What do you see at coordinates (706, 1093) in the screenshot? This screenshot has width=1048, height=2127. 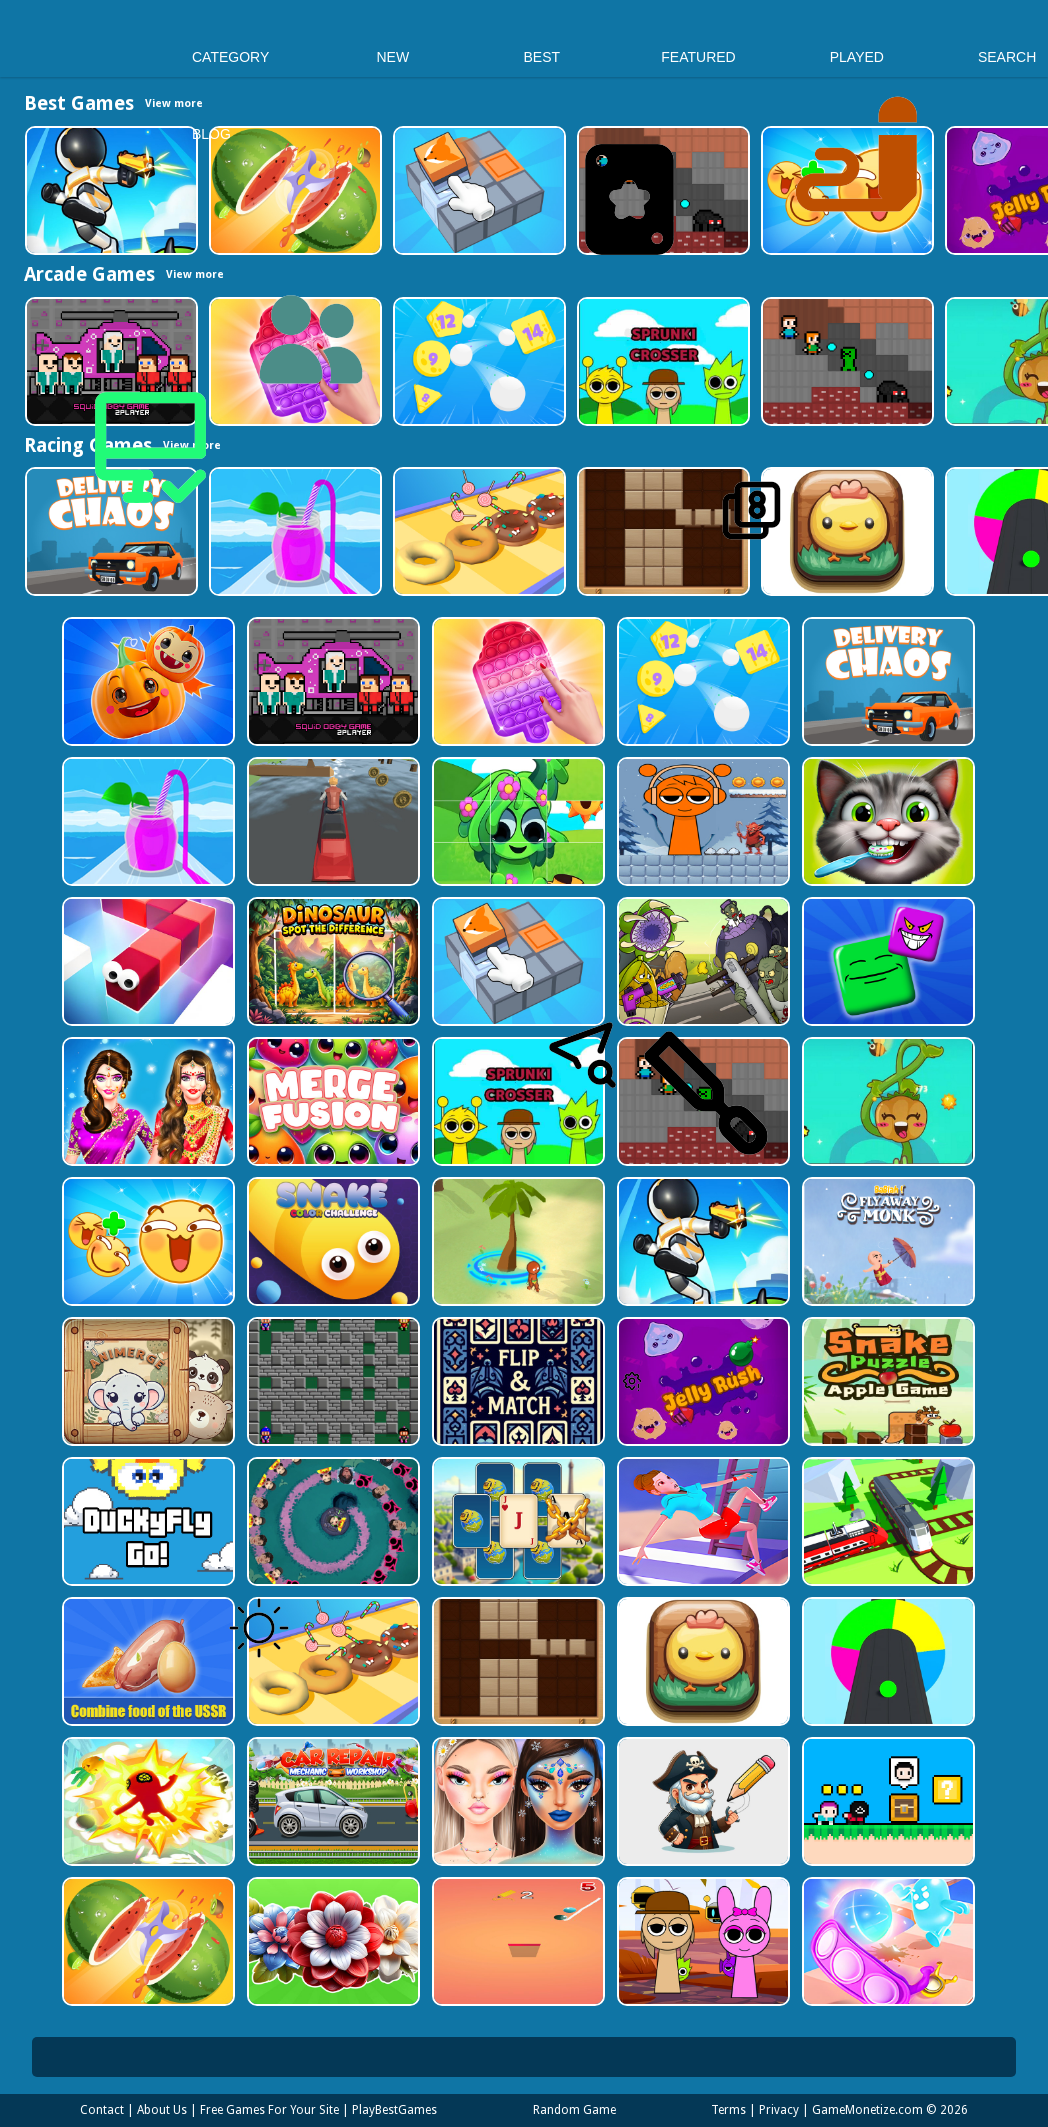 I see `access sculpting or carving tools` at bounding box center [706, 1093].